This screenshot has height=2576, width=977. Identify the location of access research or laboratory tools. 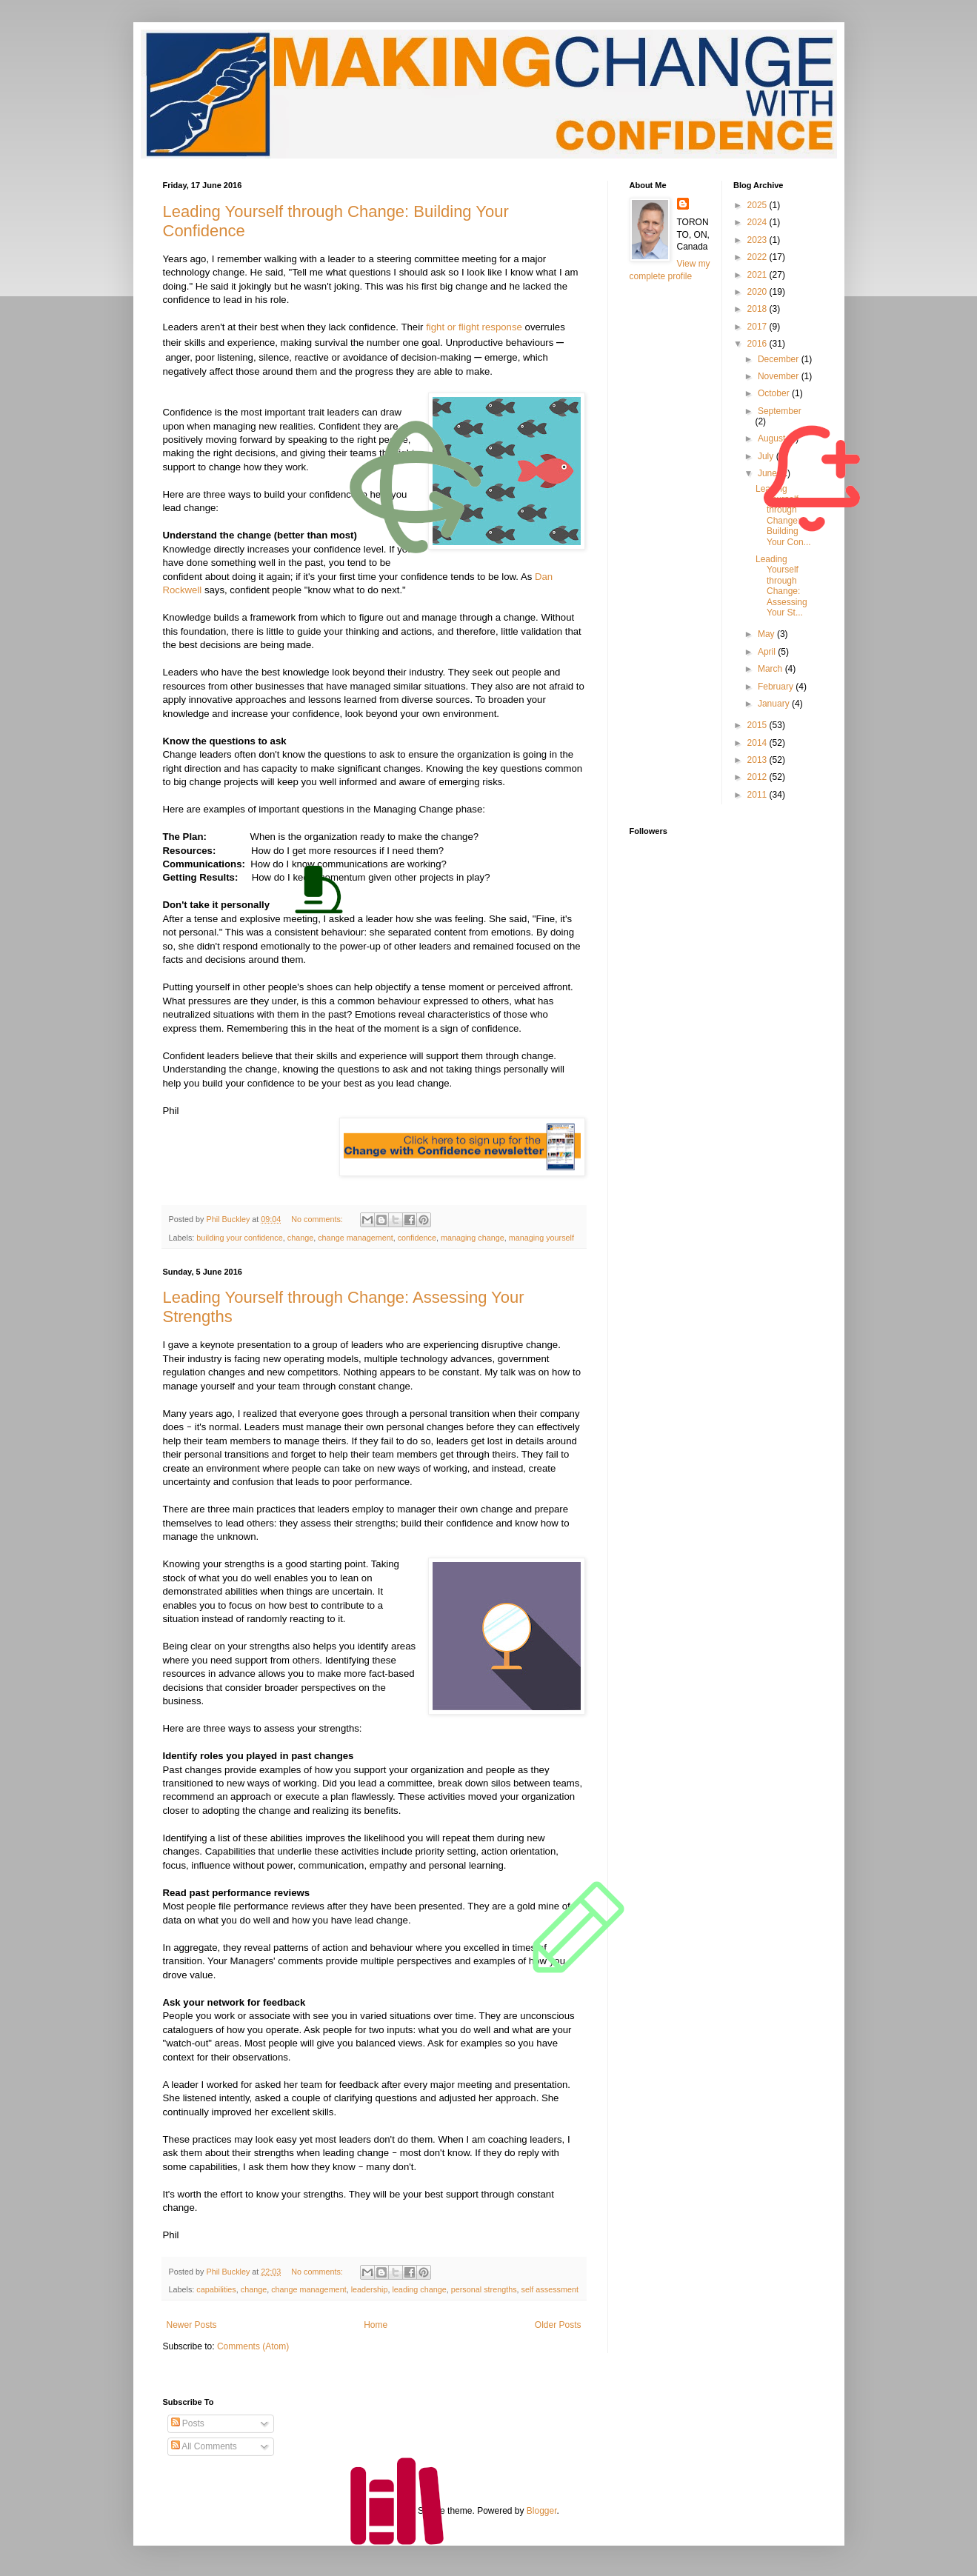
(319, 891).